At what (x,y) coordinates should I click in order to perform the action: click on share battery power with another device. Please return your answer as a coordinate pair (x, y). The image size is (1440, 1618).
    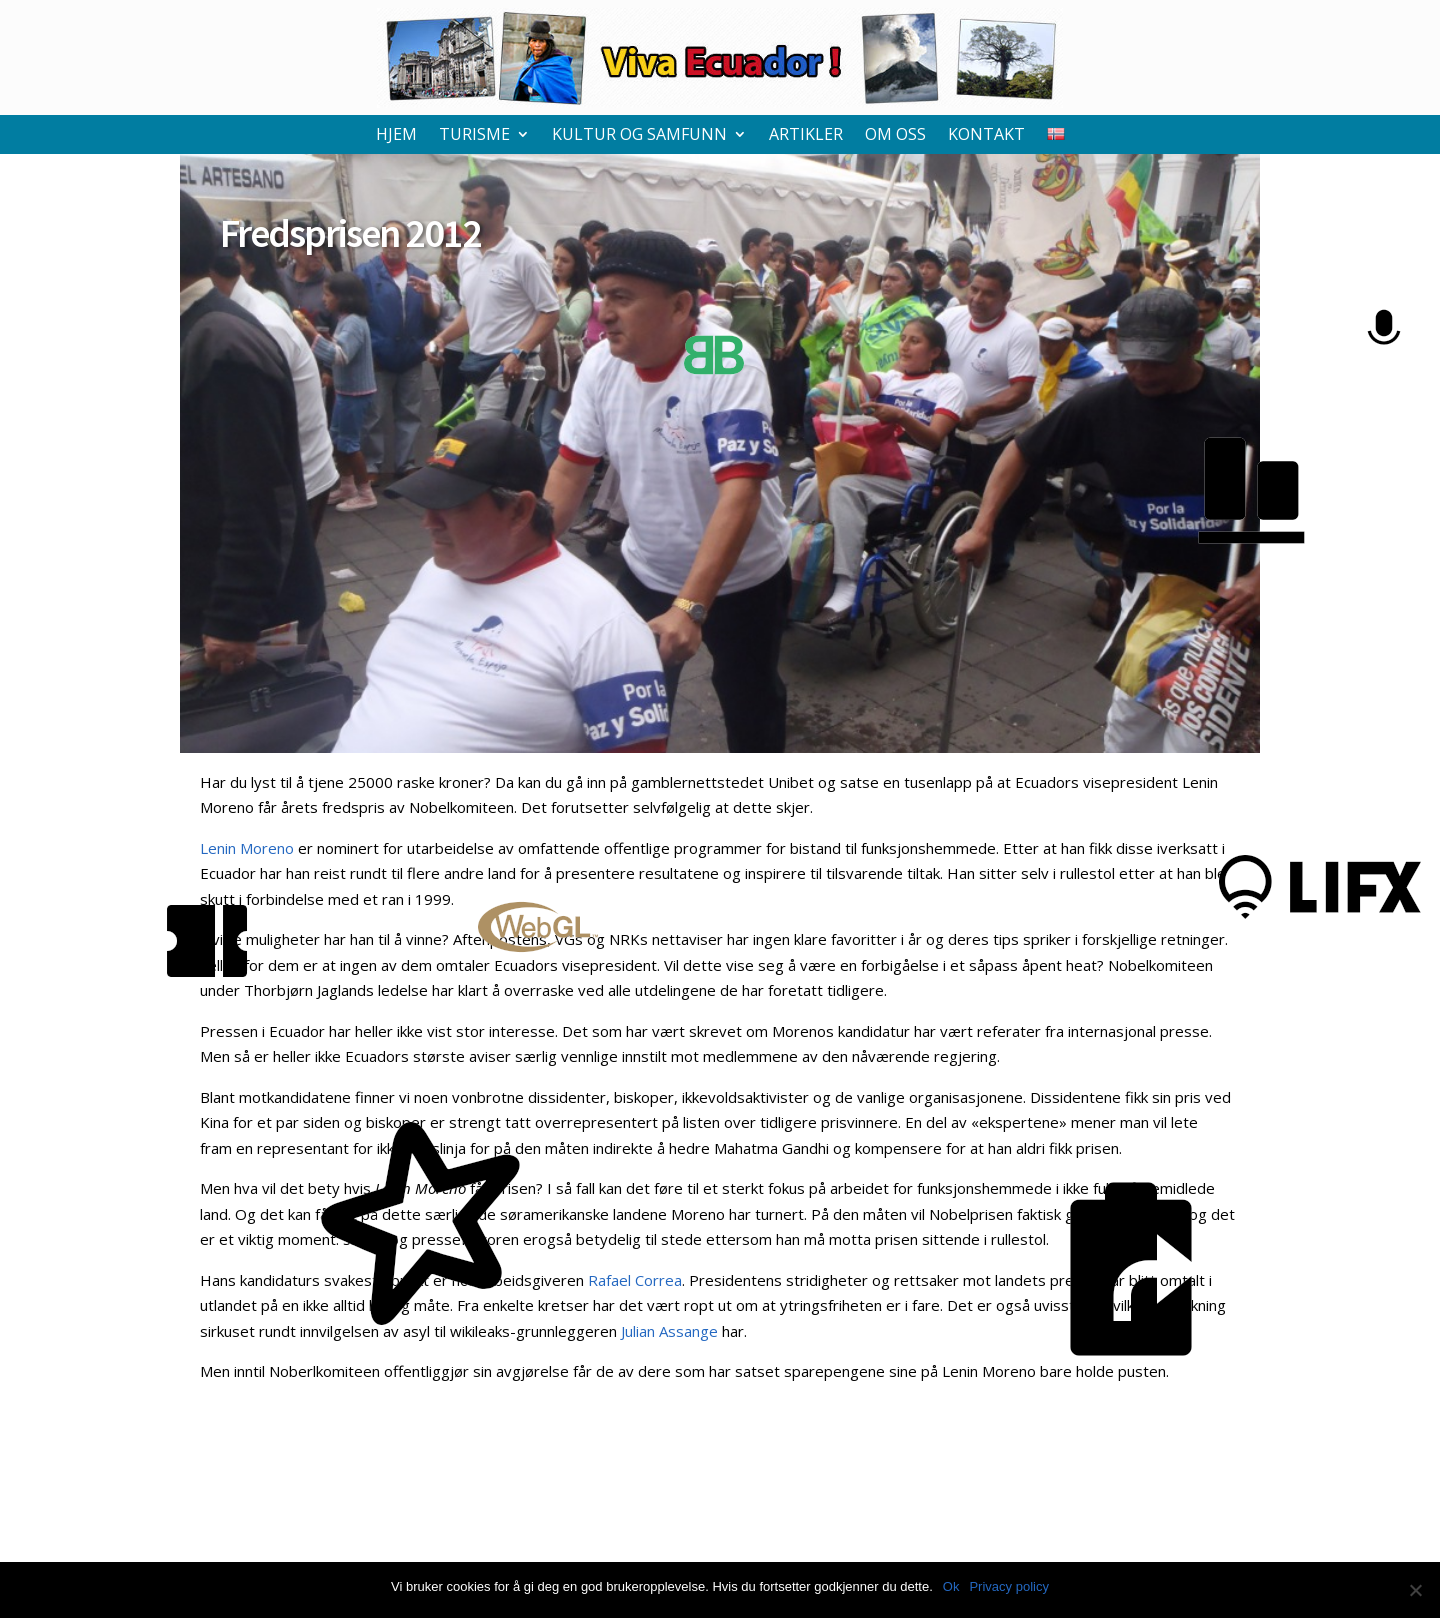
    Looking at the image, I should click on (1131, 1269).